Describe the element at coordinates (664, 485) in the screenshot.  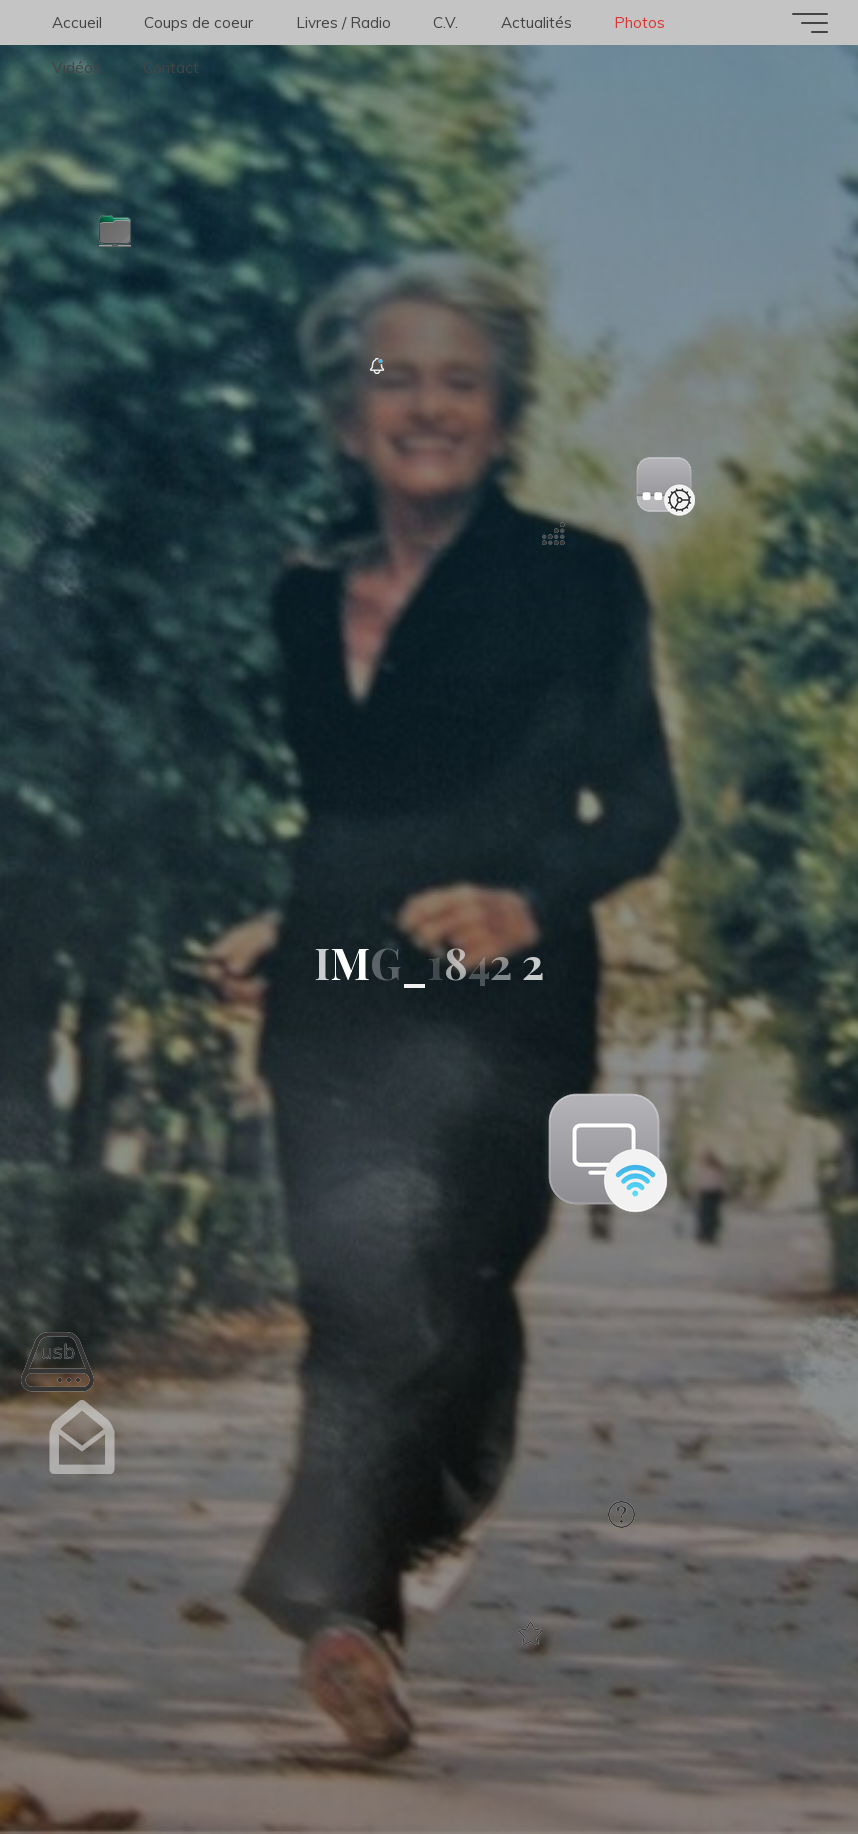
I see `configure xfce panel layout and profiles` at that location.